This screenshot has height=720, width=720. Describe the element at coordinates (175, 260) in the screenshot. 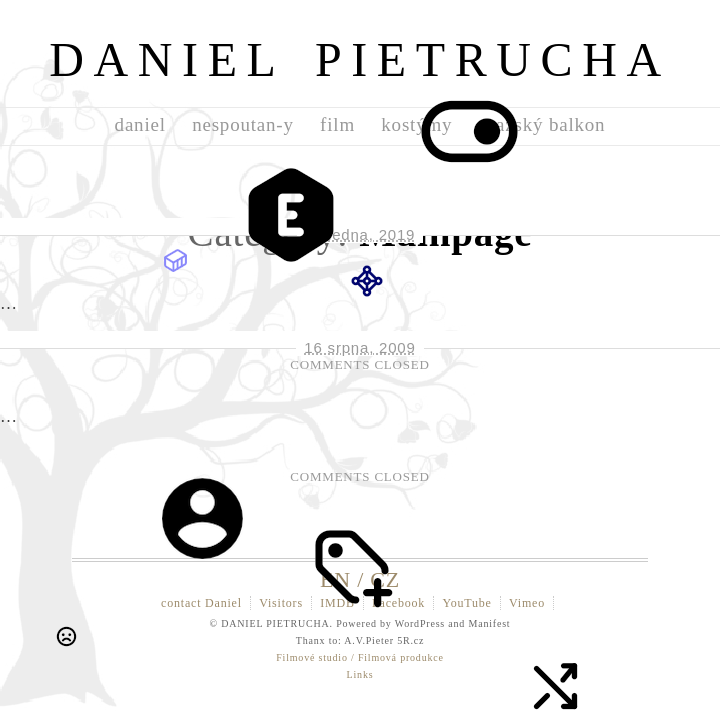

I see `view container or package contents` at that location.